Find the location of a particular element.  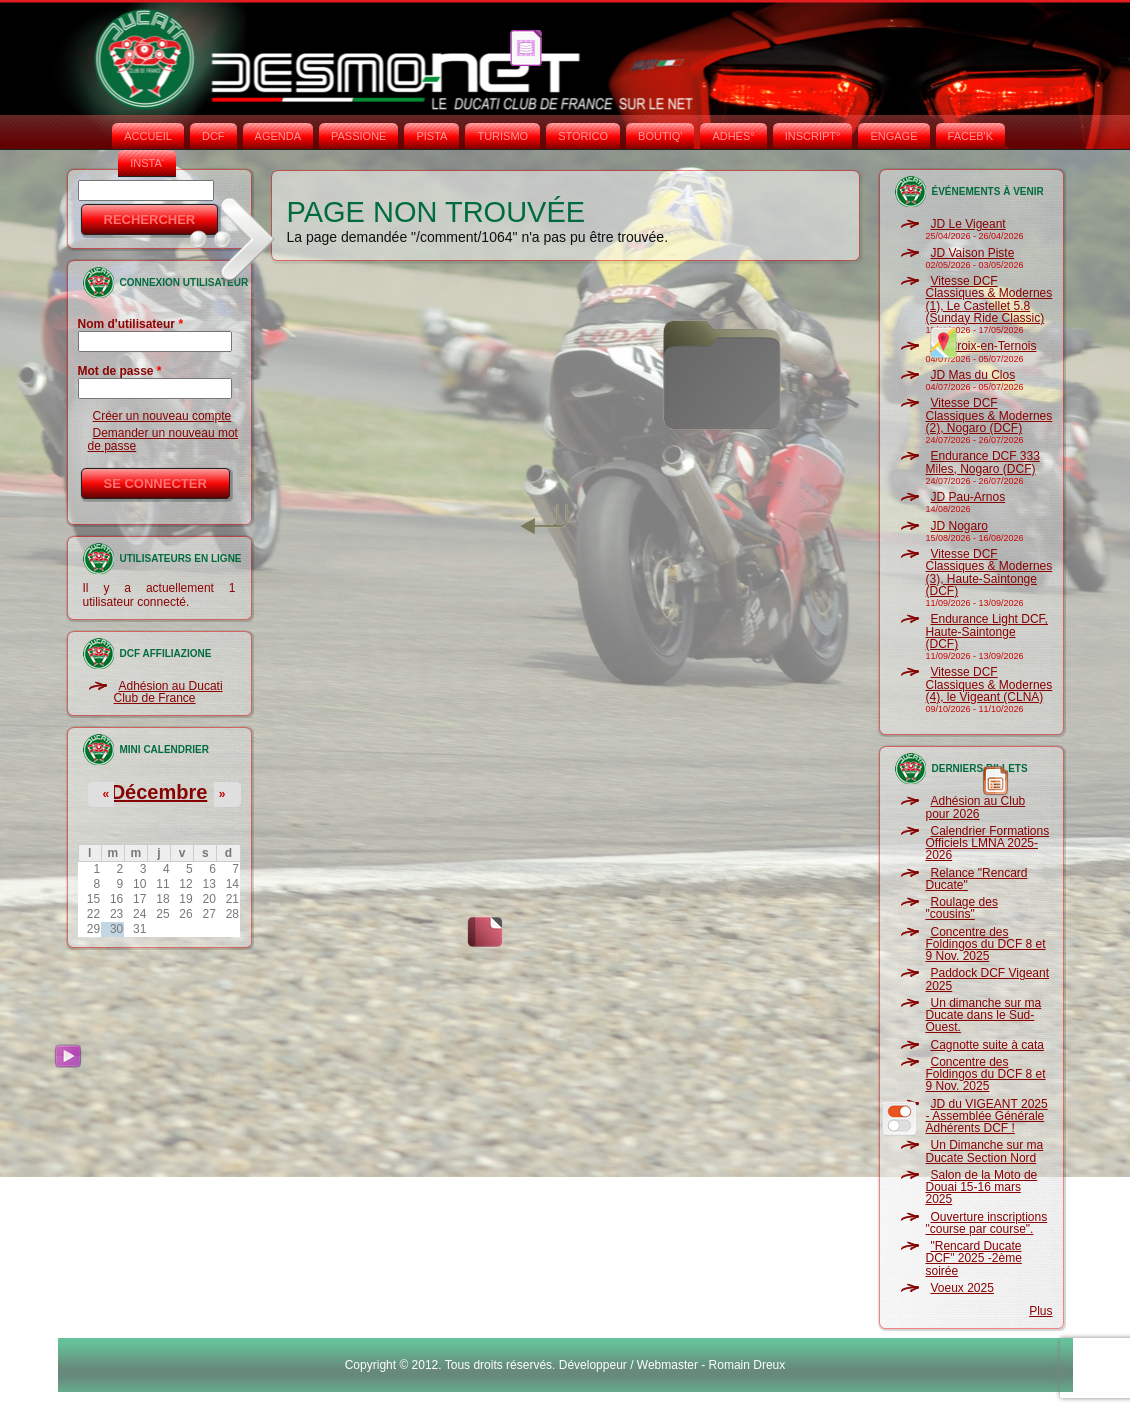

open system settings or preferences is located at coordinates (899, 1118).